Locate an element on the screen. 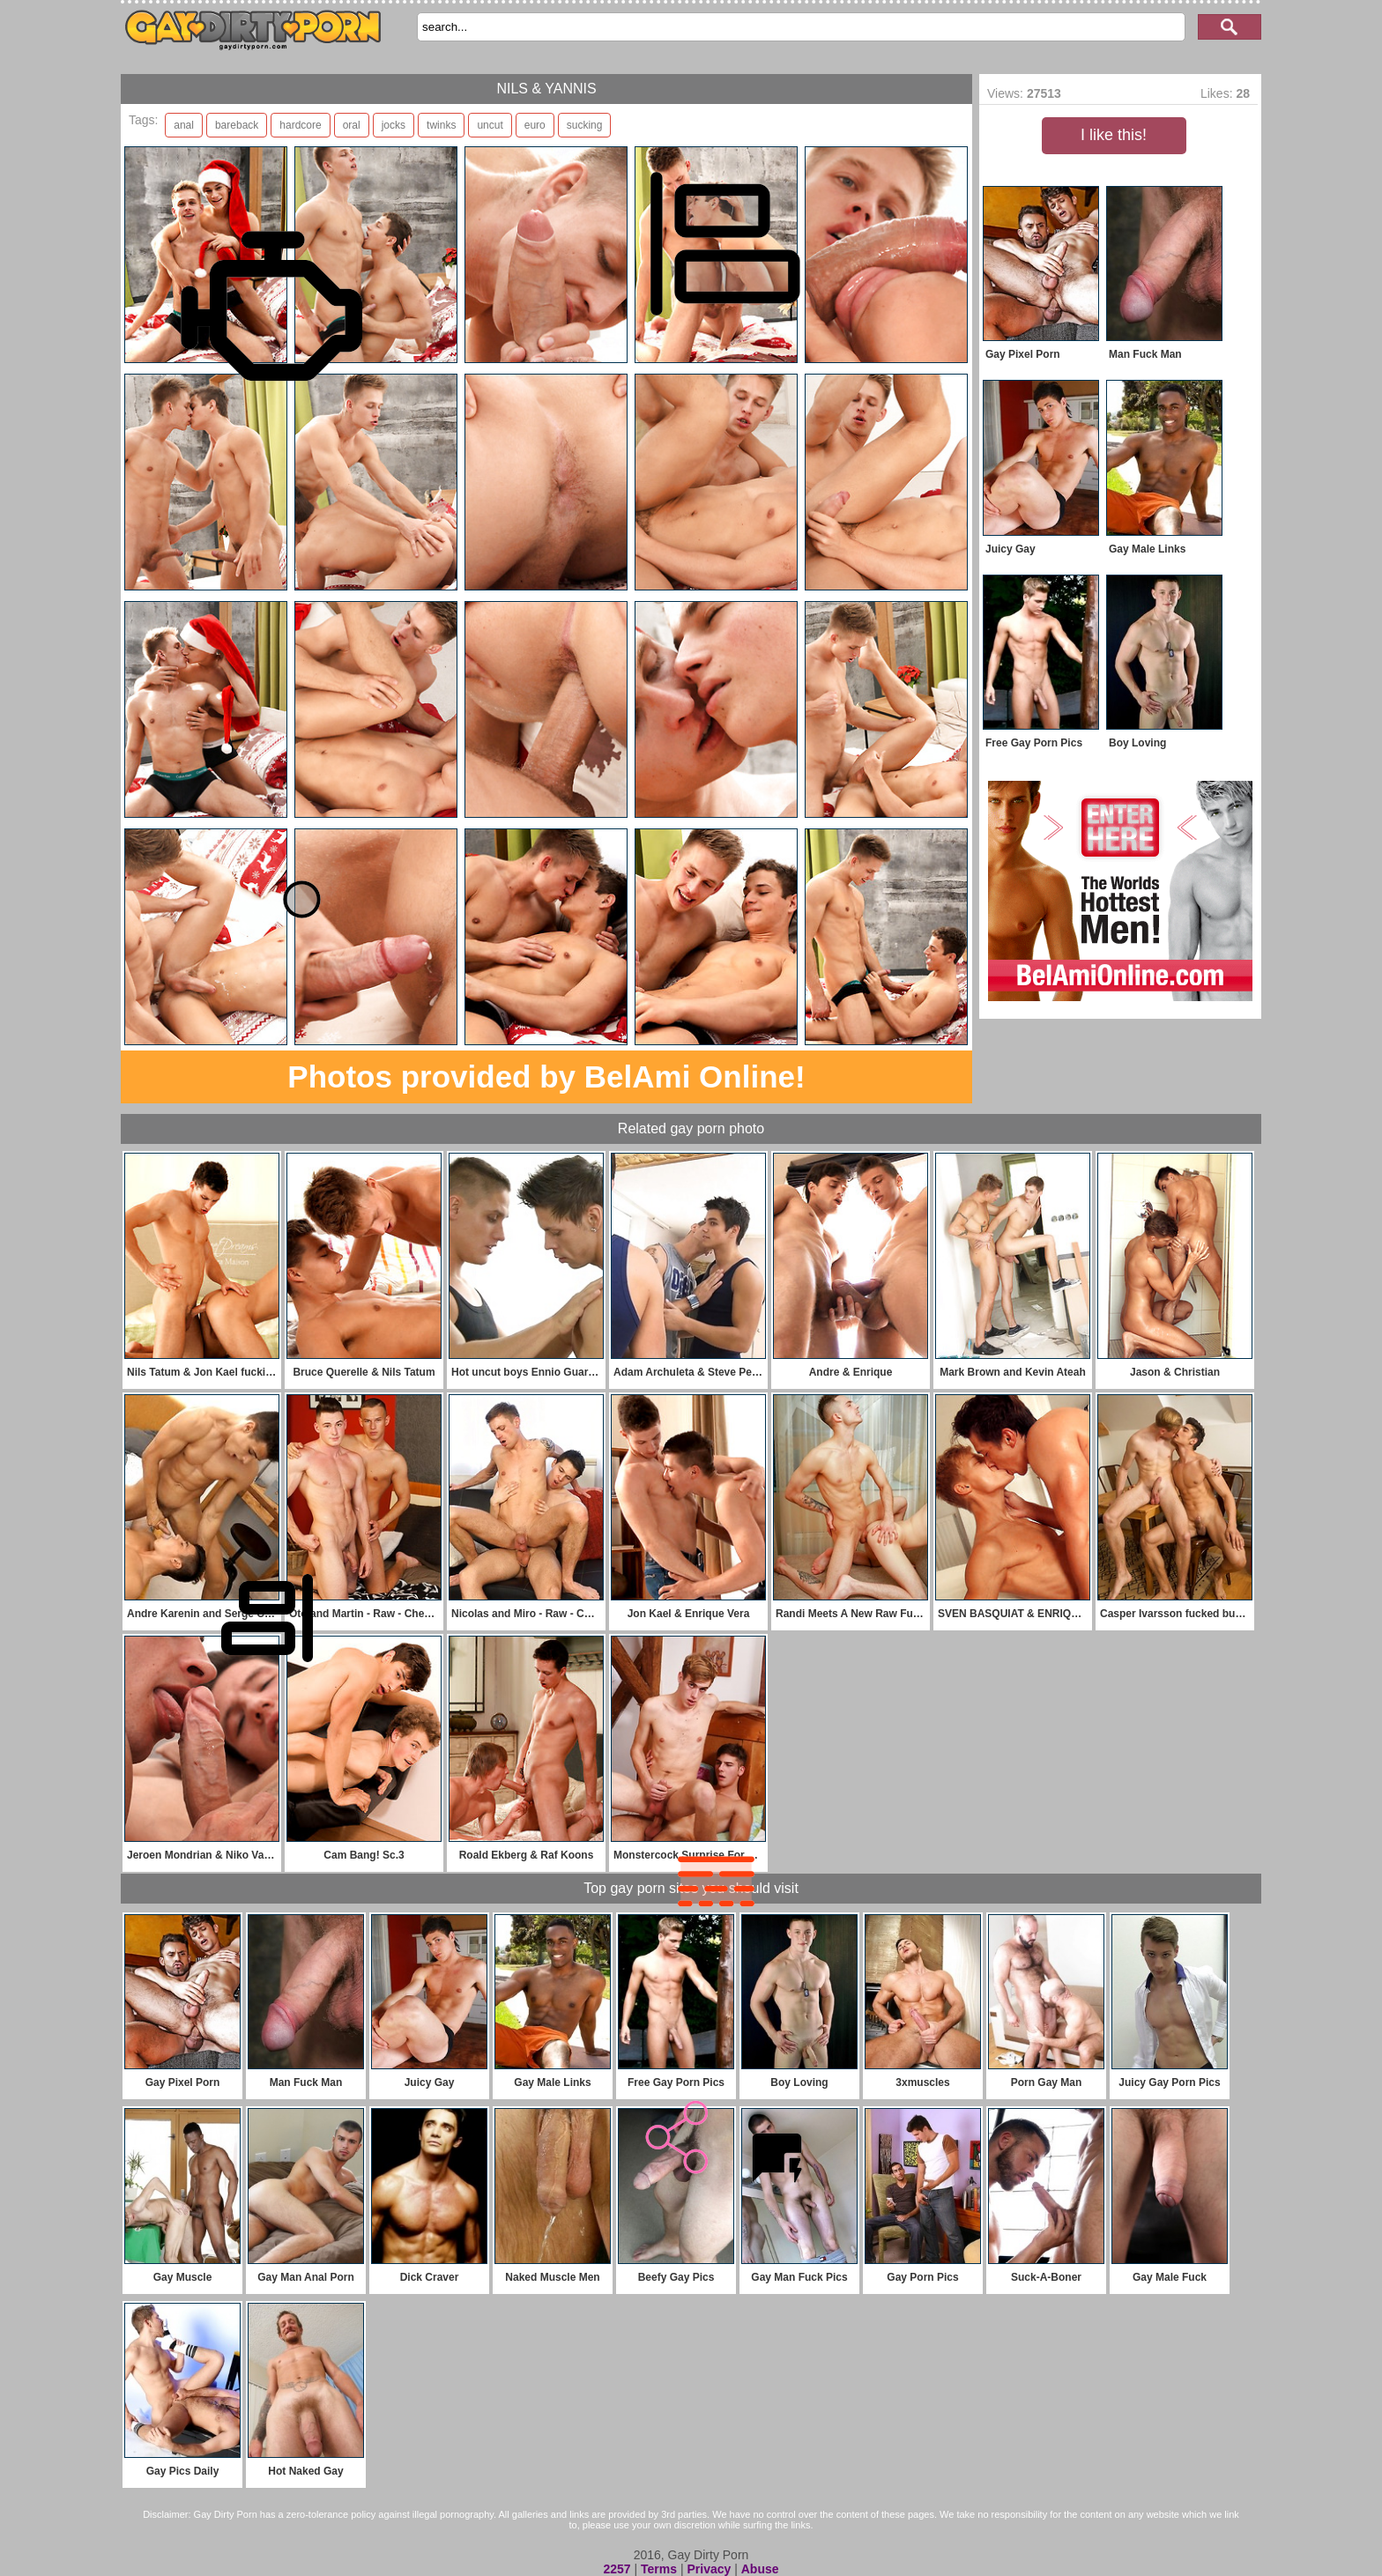 The image size is (1382, 2576). unselected radio button option is located at coordinates (301, 899).